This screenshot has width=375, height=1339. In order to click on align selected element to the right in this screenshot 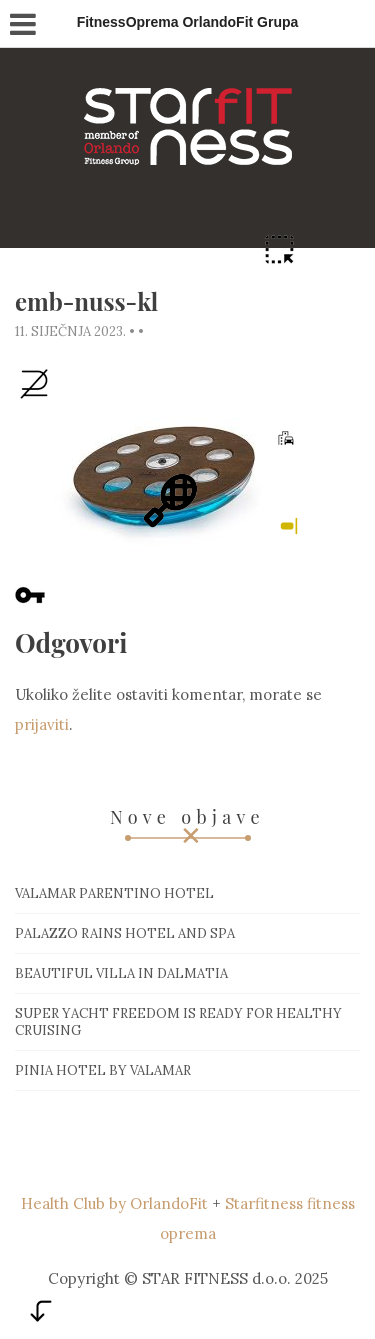, I will do `click(289, 526)`.